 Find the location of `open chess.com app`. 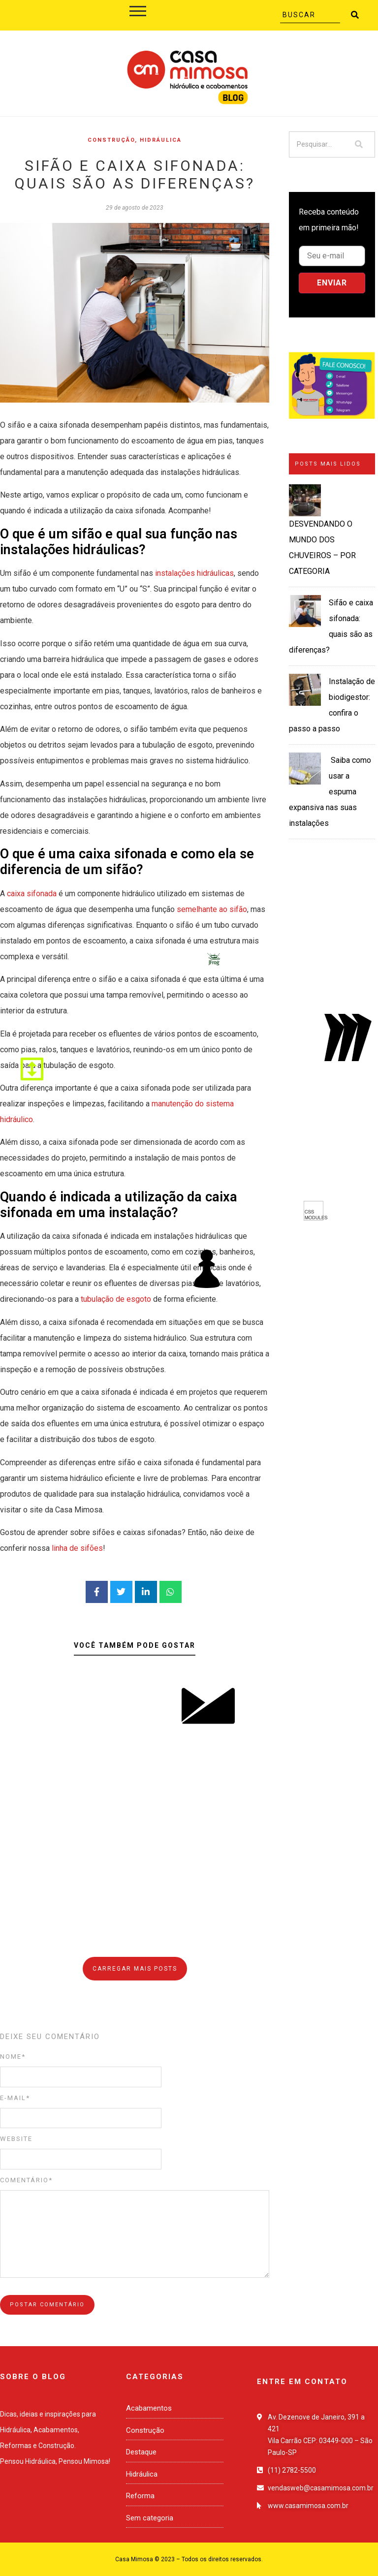

open chess.com app is located at coordinates (207, 1269).